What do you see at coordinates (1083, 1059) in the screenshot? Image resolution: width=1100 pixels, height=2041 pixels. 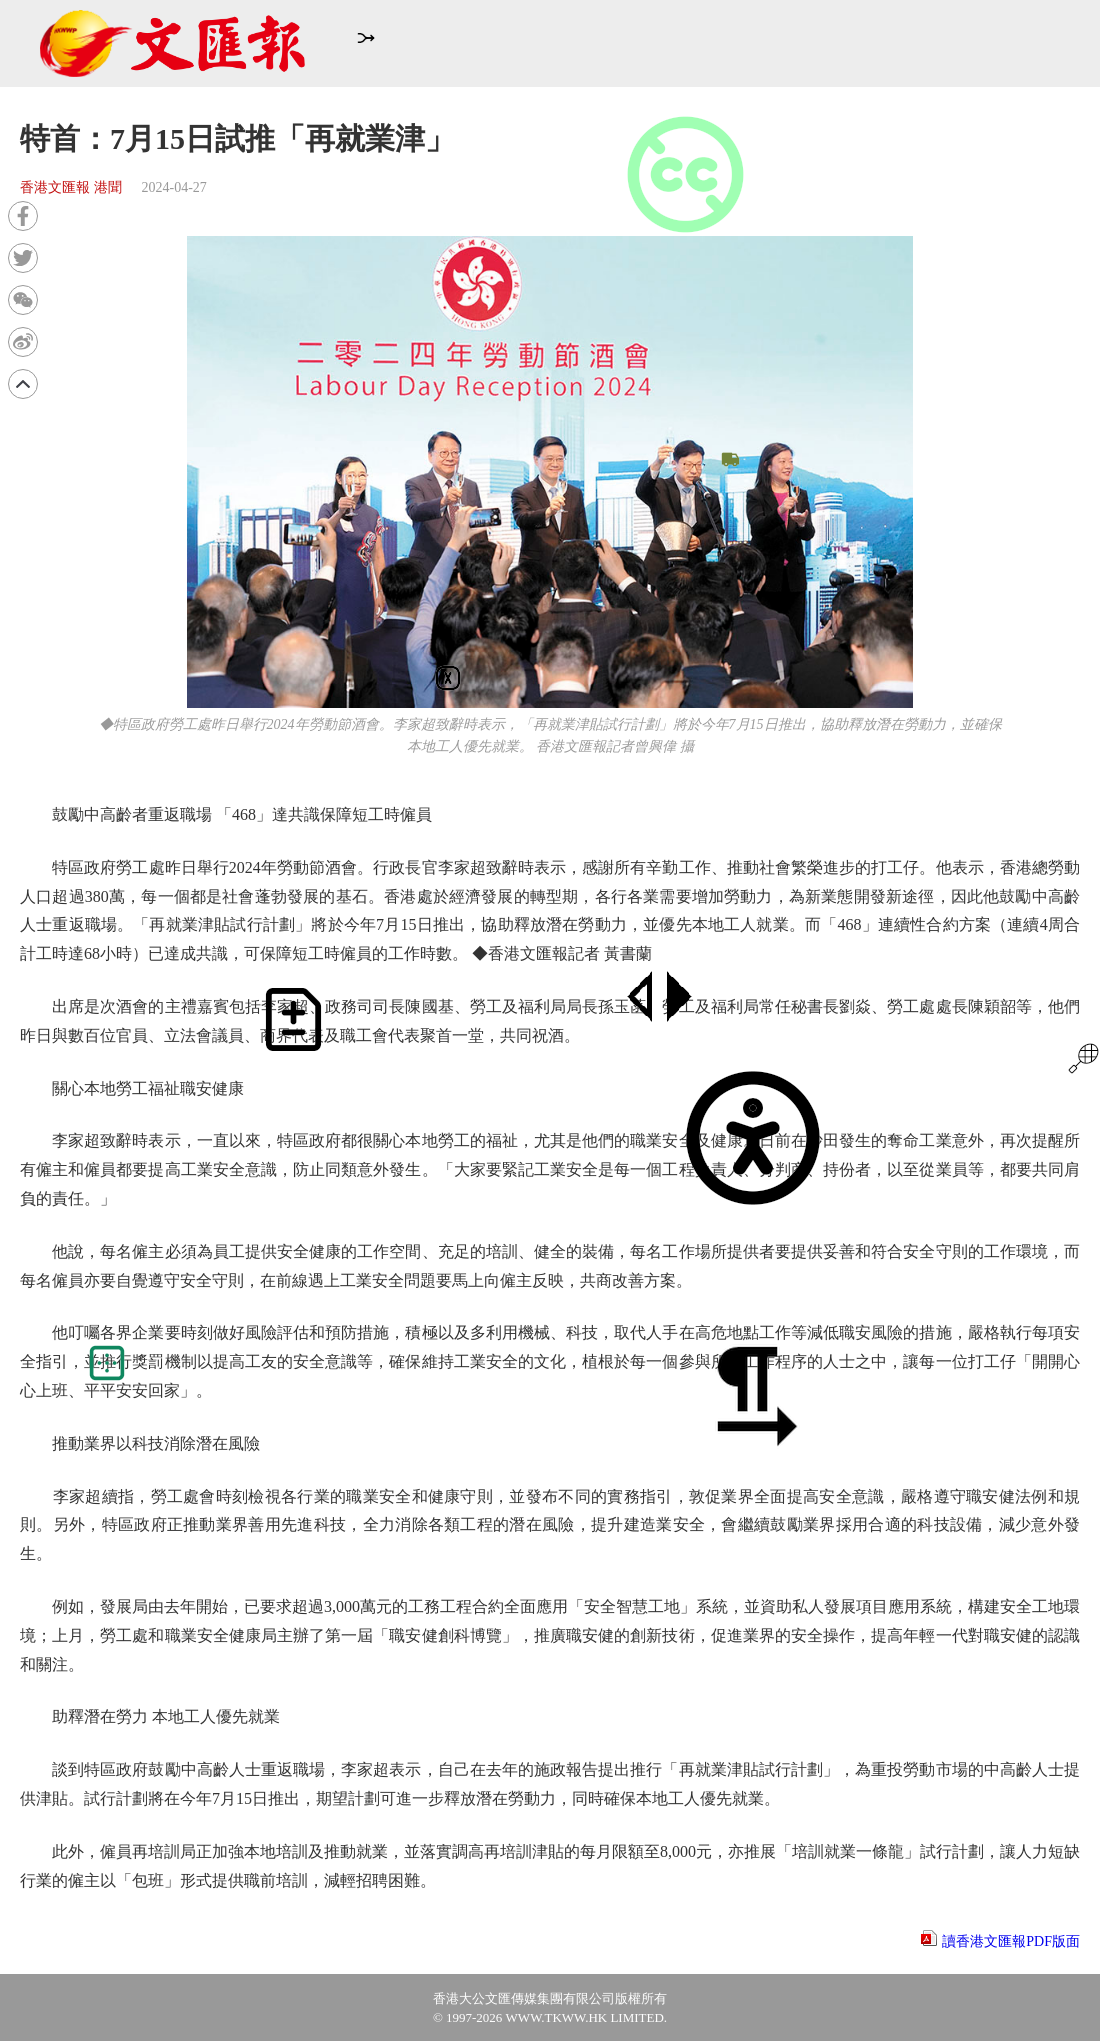 I see `access tennis or racquet sports features` at bounding box center [1083, 1059].